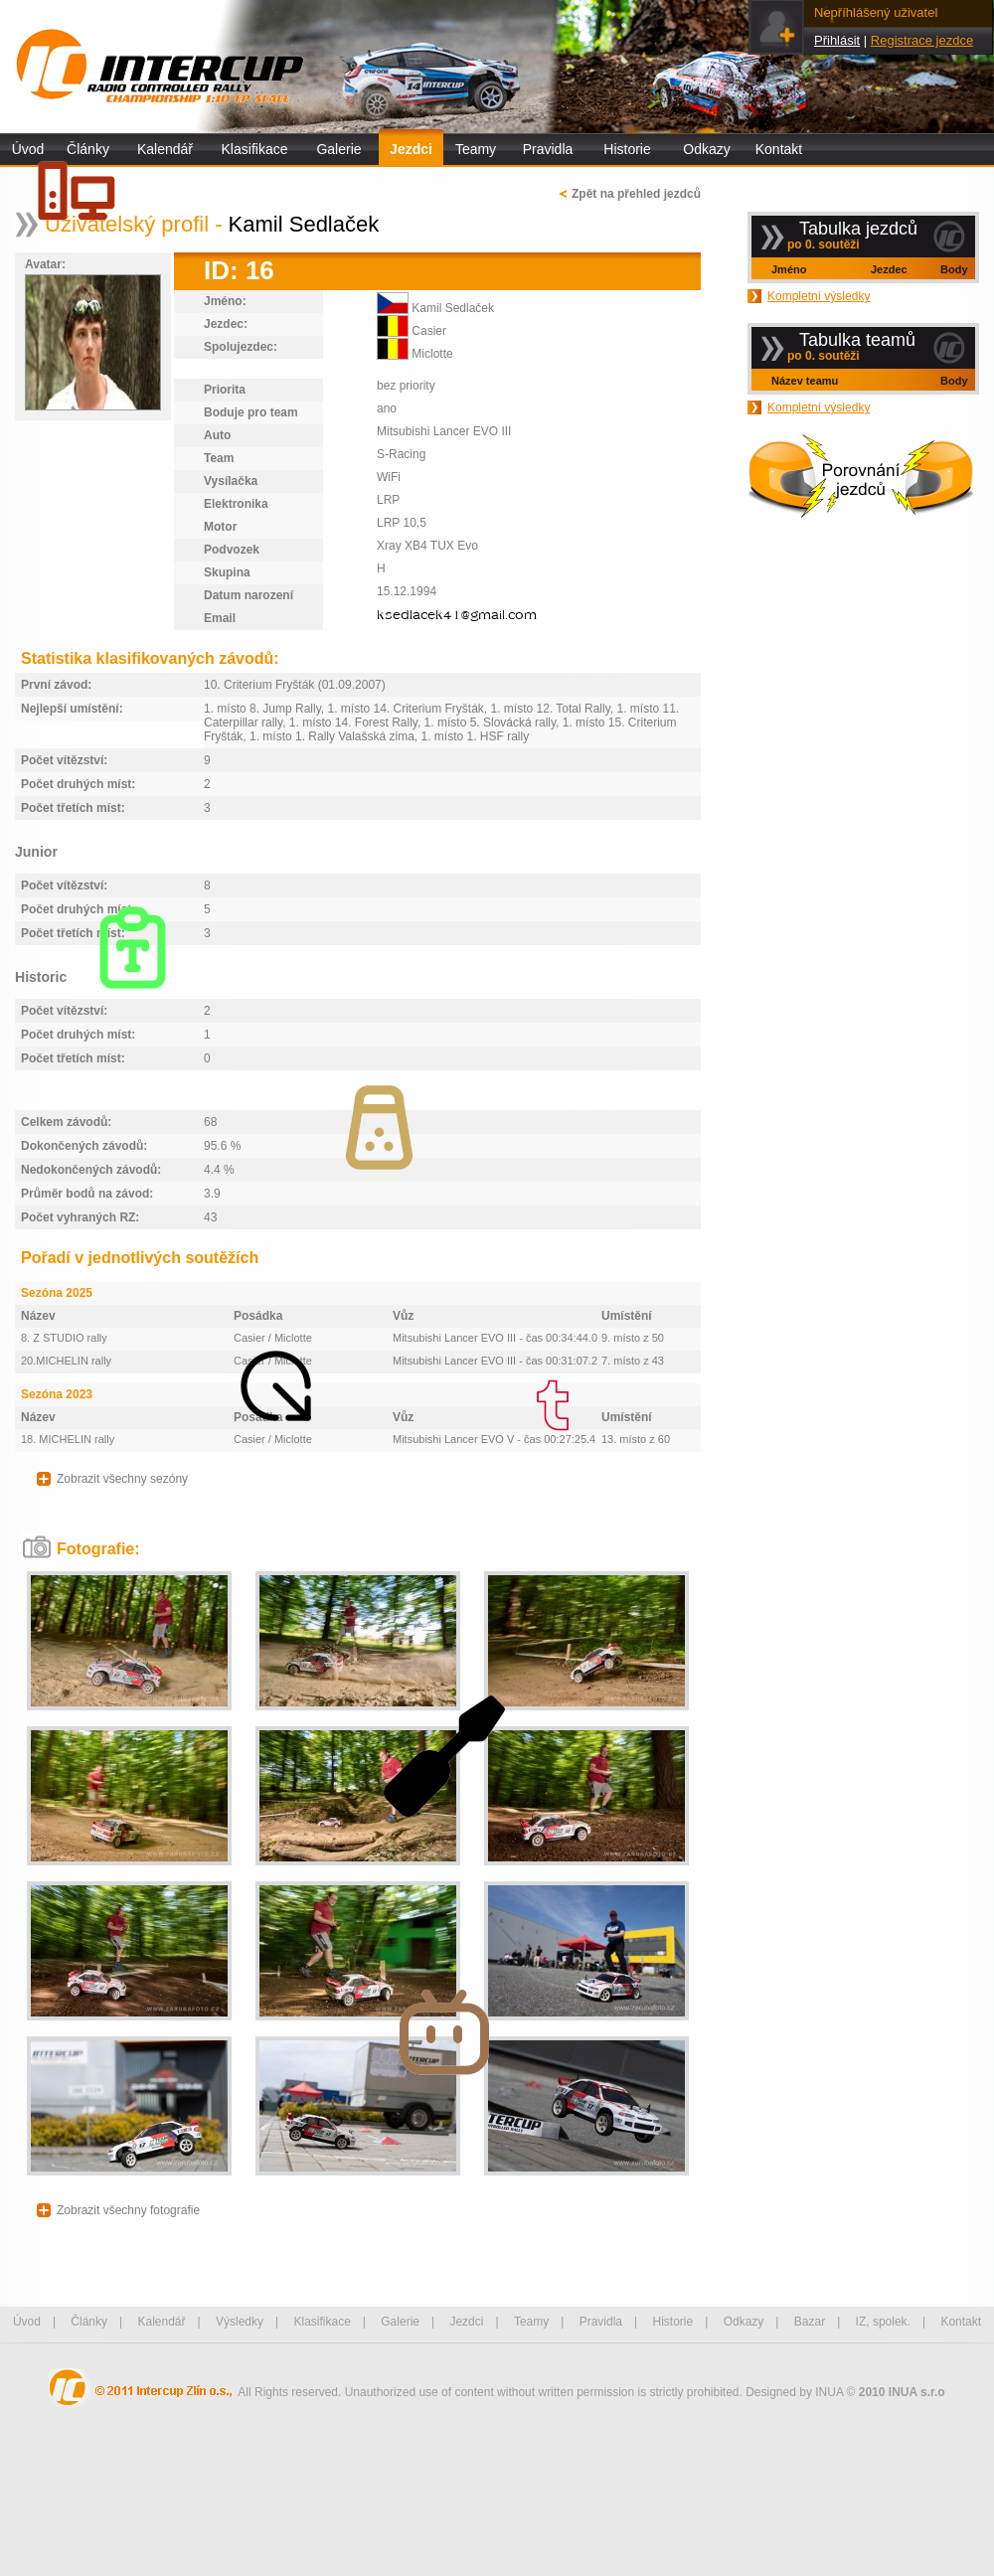 Image resolution: width=994 pixels, height=2576 pixels. What do you see at coordinates (132, 947) in the screenshot?
I see `access text formatting options for clipboard content` at bounding box center [132, 947].